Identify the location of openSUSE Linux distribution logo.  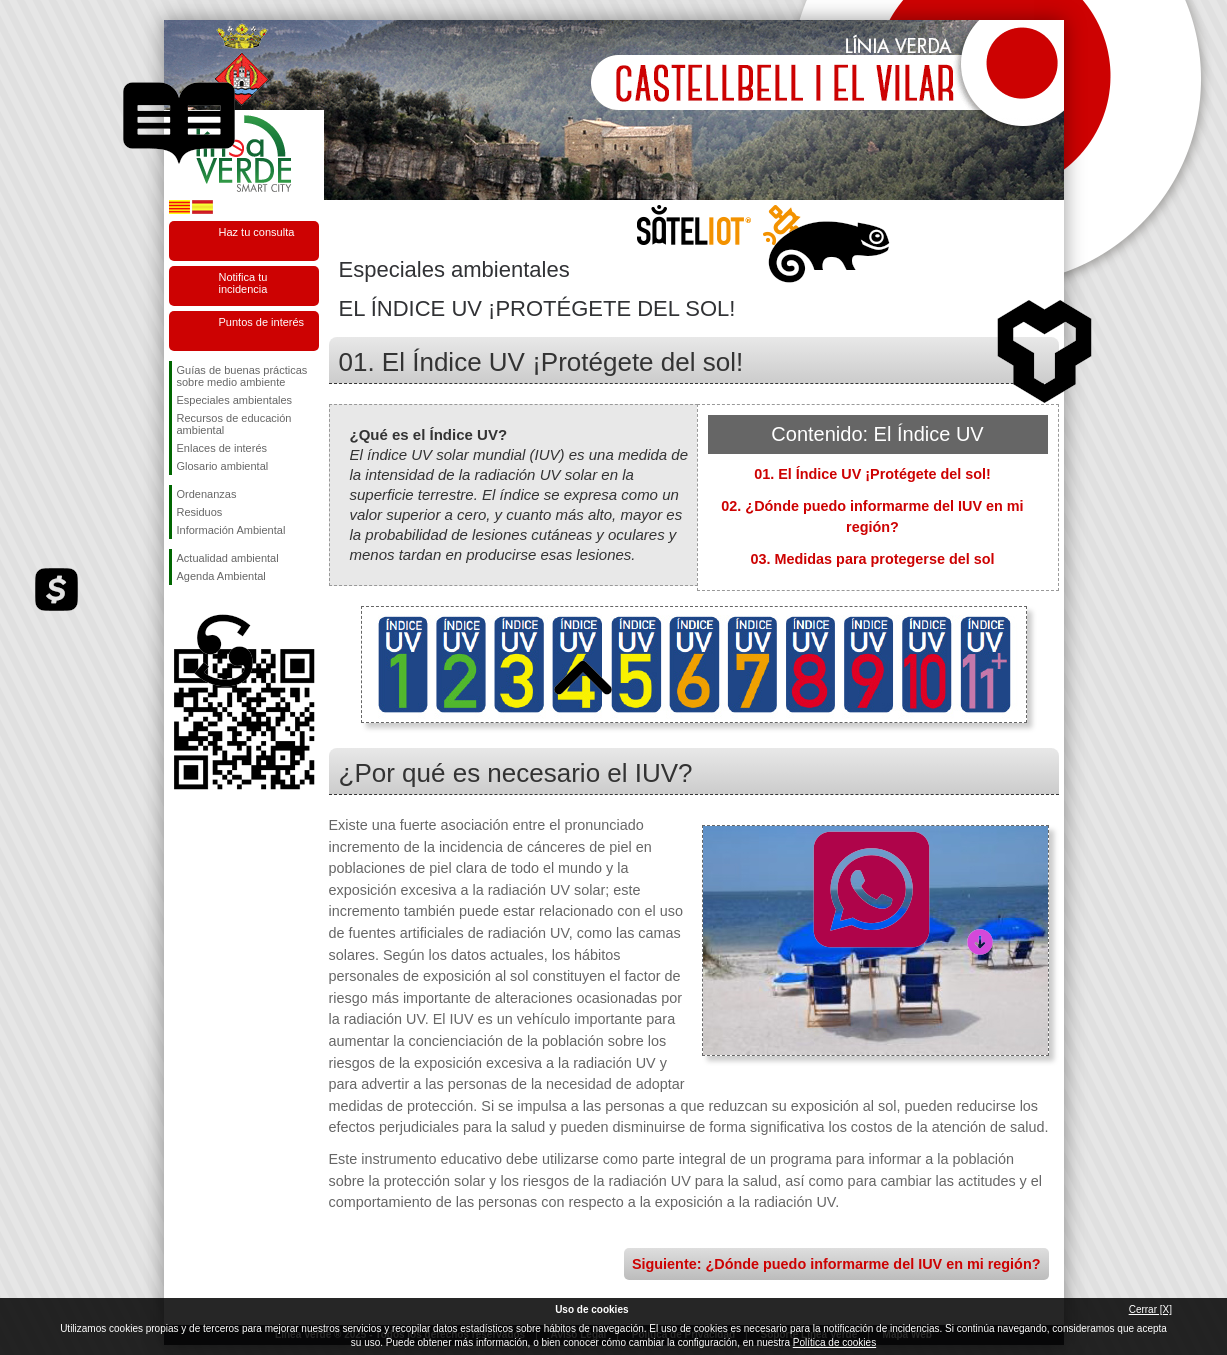
(829, 252).